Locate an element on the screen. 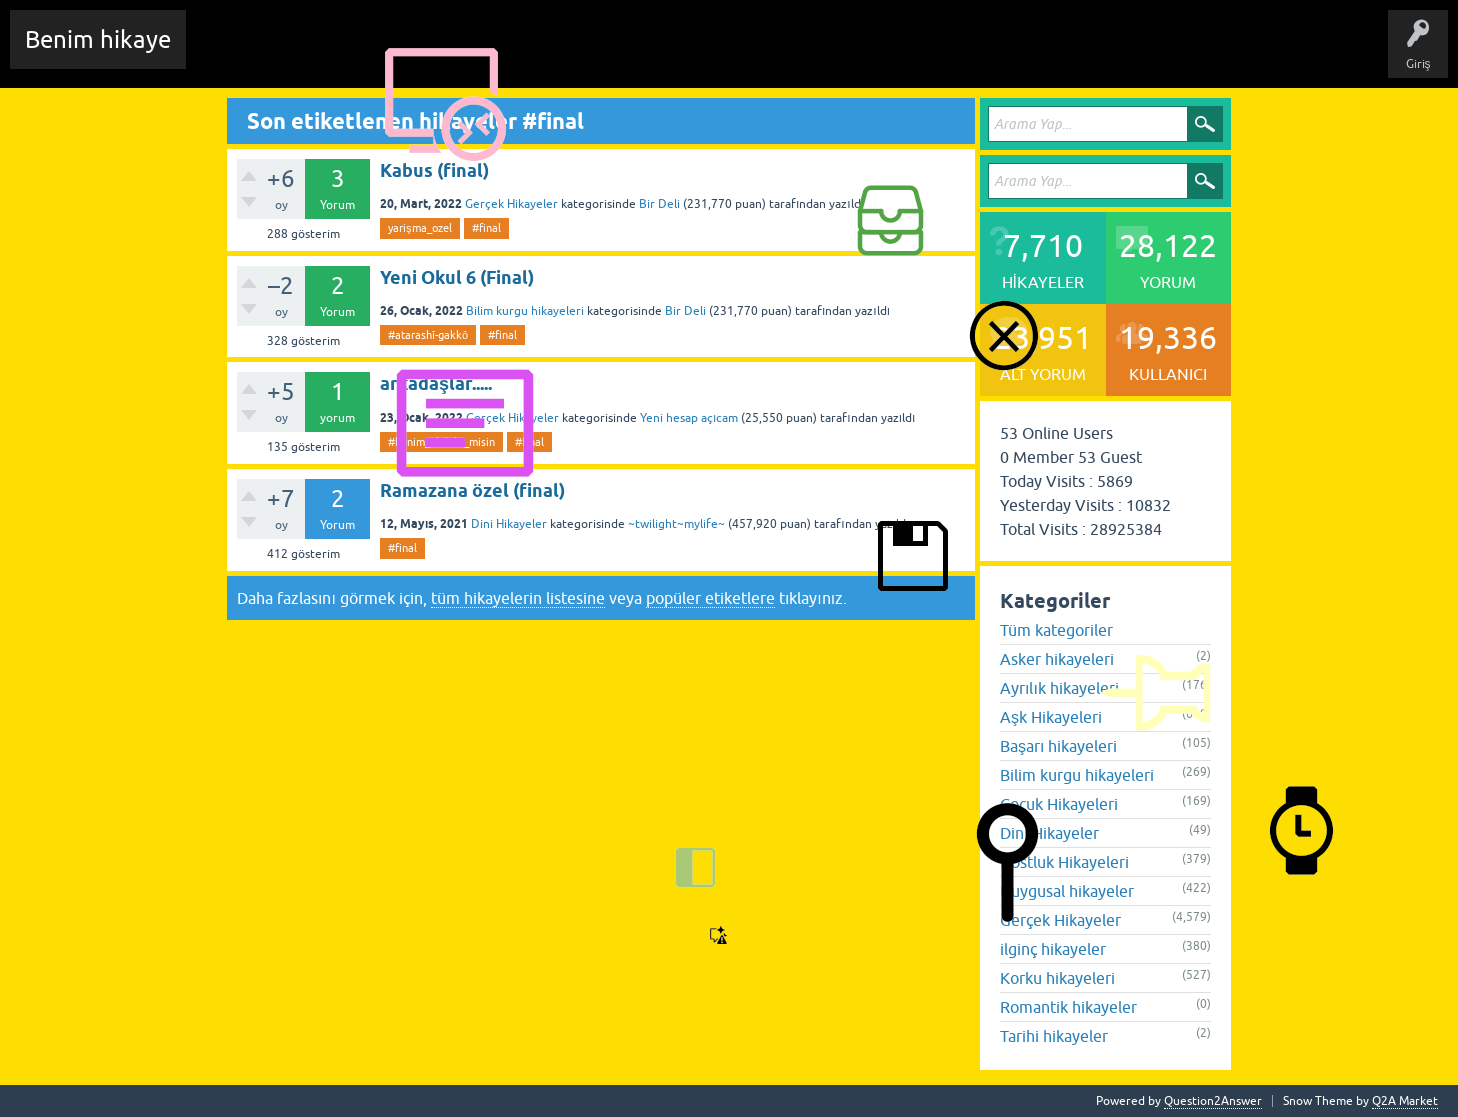 The image size is (1458, 1117). view stacked file trays or inbox is located at coordinates (890, 220).